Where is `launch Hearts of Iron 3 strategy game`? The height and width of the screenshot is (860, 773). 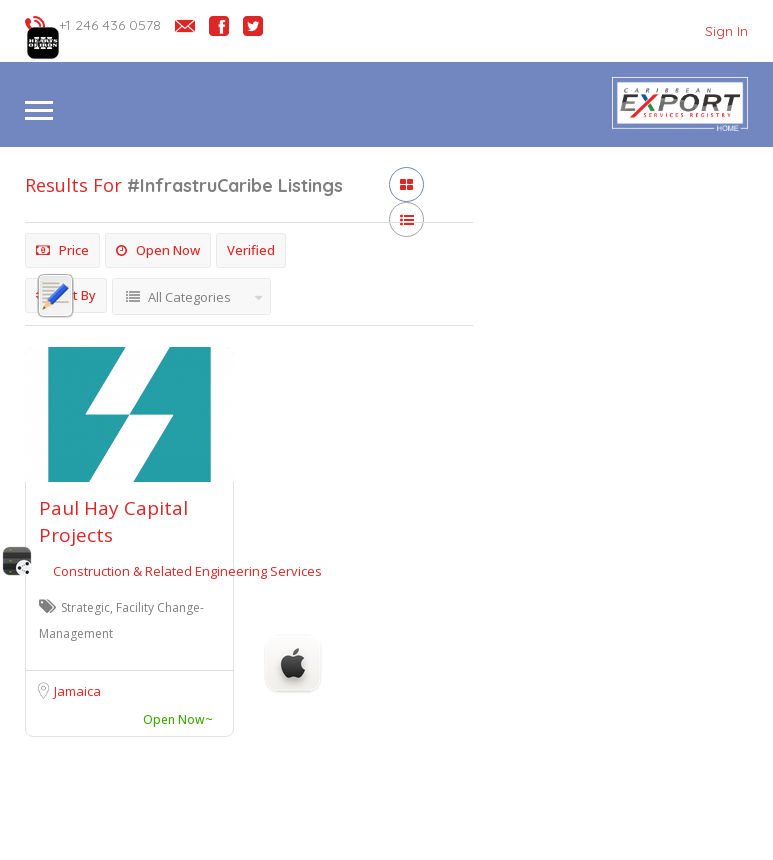 launch Hearts of Iron 3 strategy game is located at coordinates (43, 43).